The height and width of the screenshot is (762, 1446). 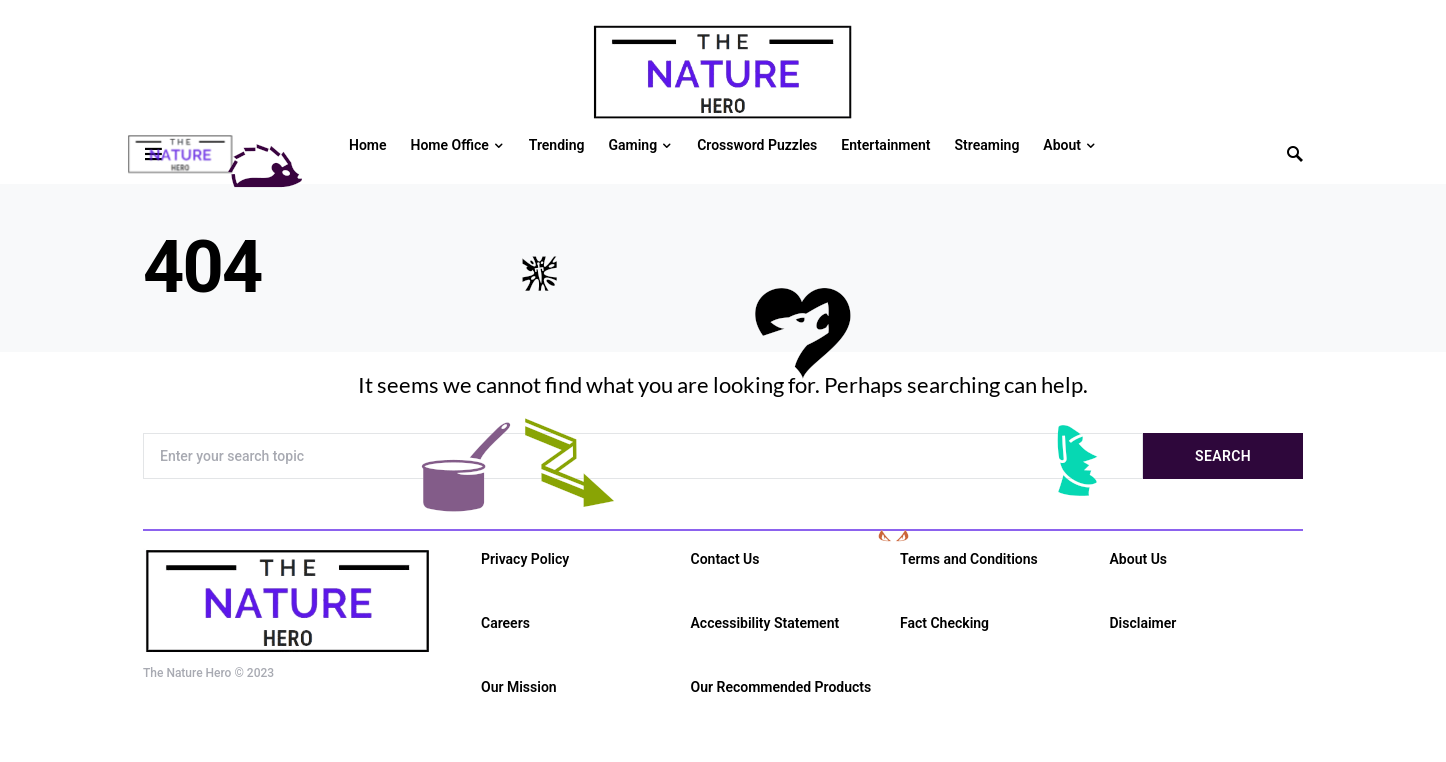 I want to click on indicates a melting or dissolving weapon effect, so click(x=539, y=273).